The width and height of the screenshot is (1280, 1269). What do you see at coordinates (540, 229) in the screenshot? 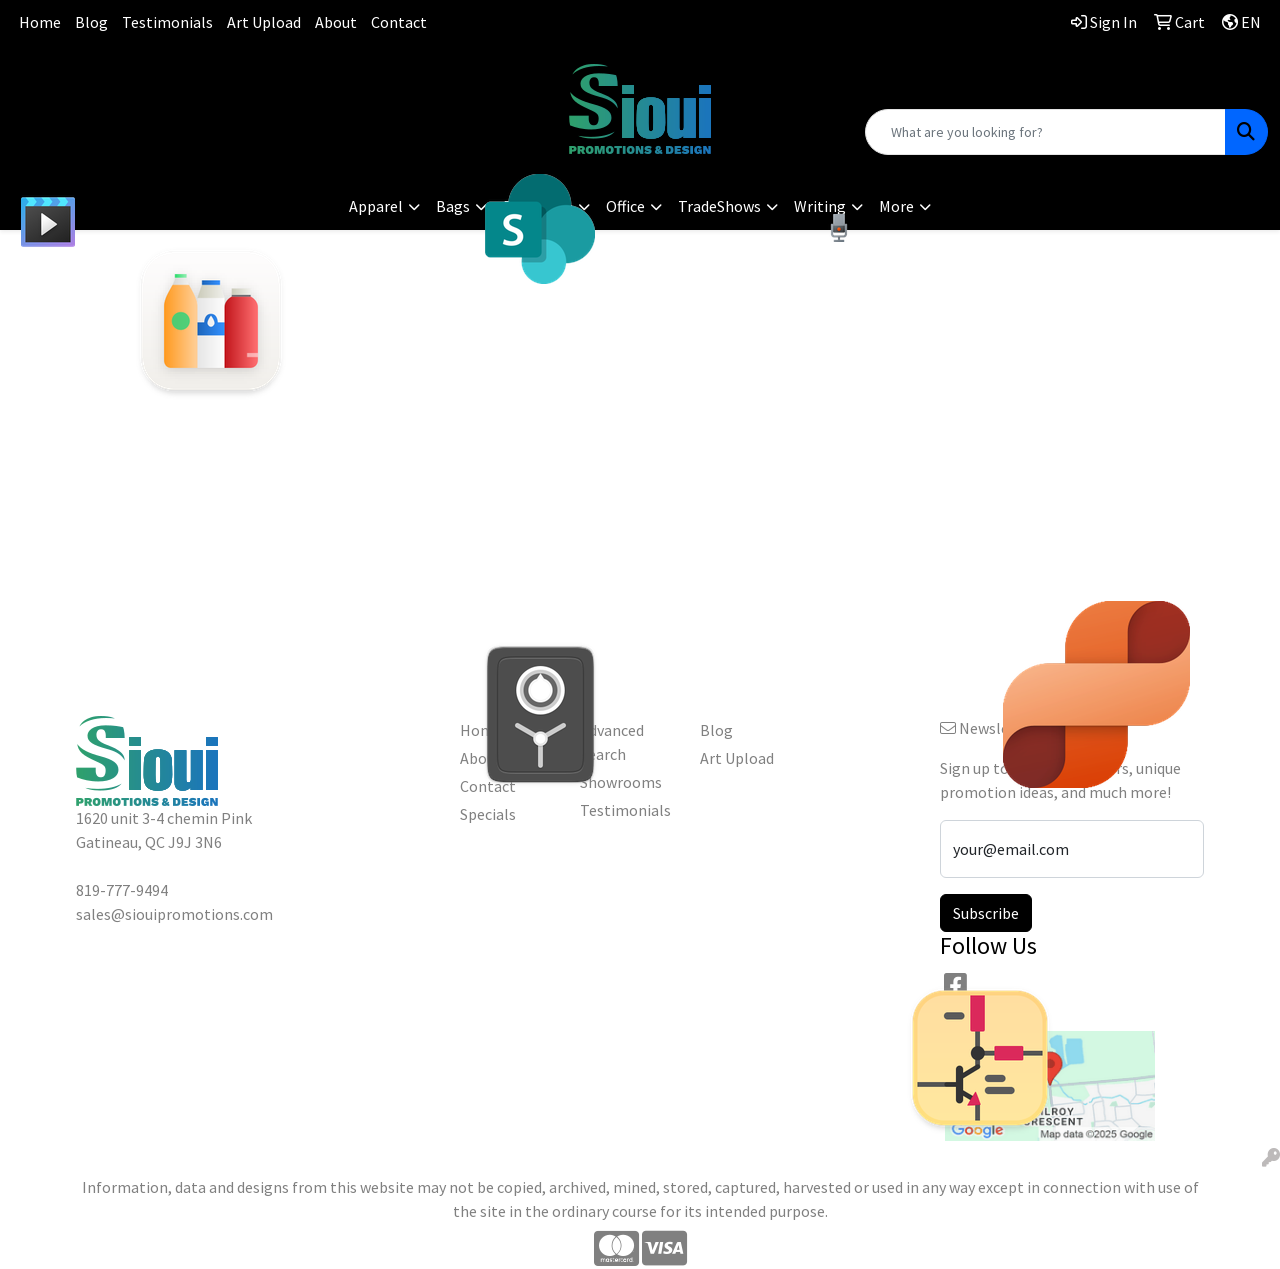
I see `open Microsoft SharePoint app` at bounding box center [540, 229].